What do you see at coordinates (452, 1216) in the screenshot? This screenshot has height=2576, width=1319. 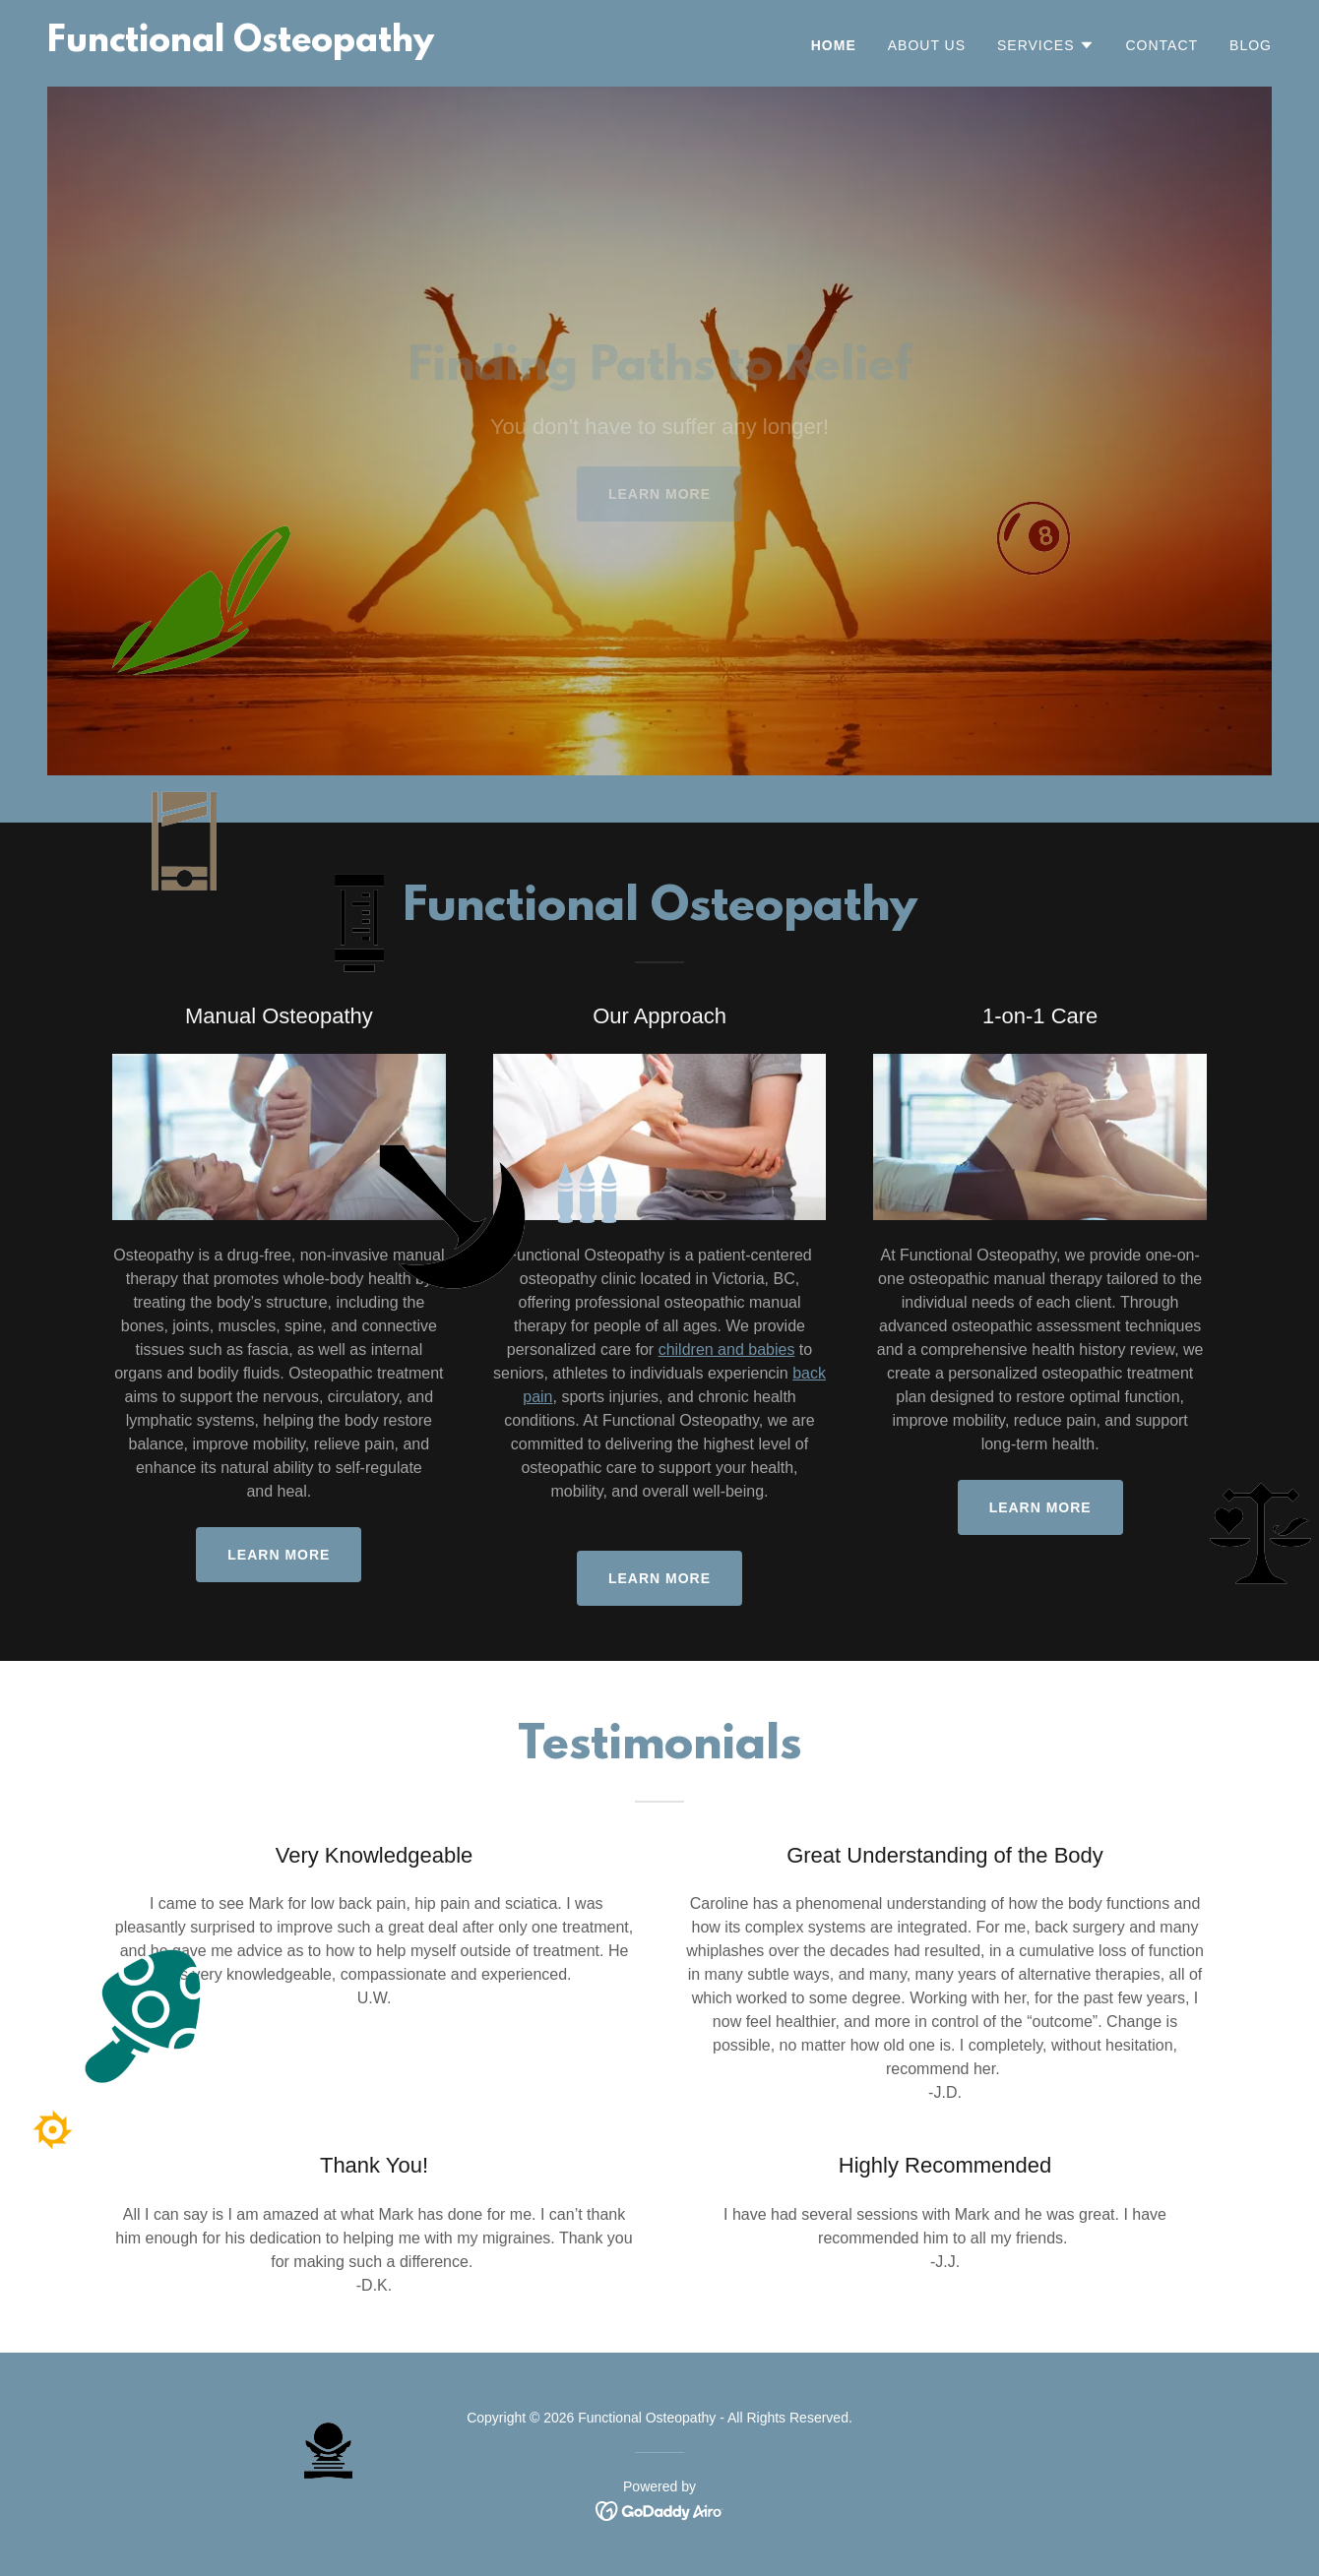 I see `select crescent blade weapon in game inventory` at bounding box center [452, 1216].